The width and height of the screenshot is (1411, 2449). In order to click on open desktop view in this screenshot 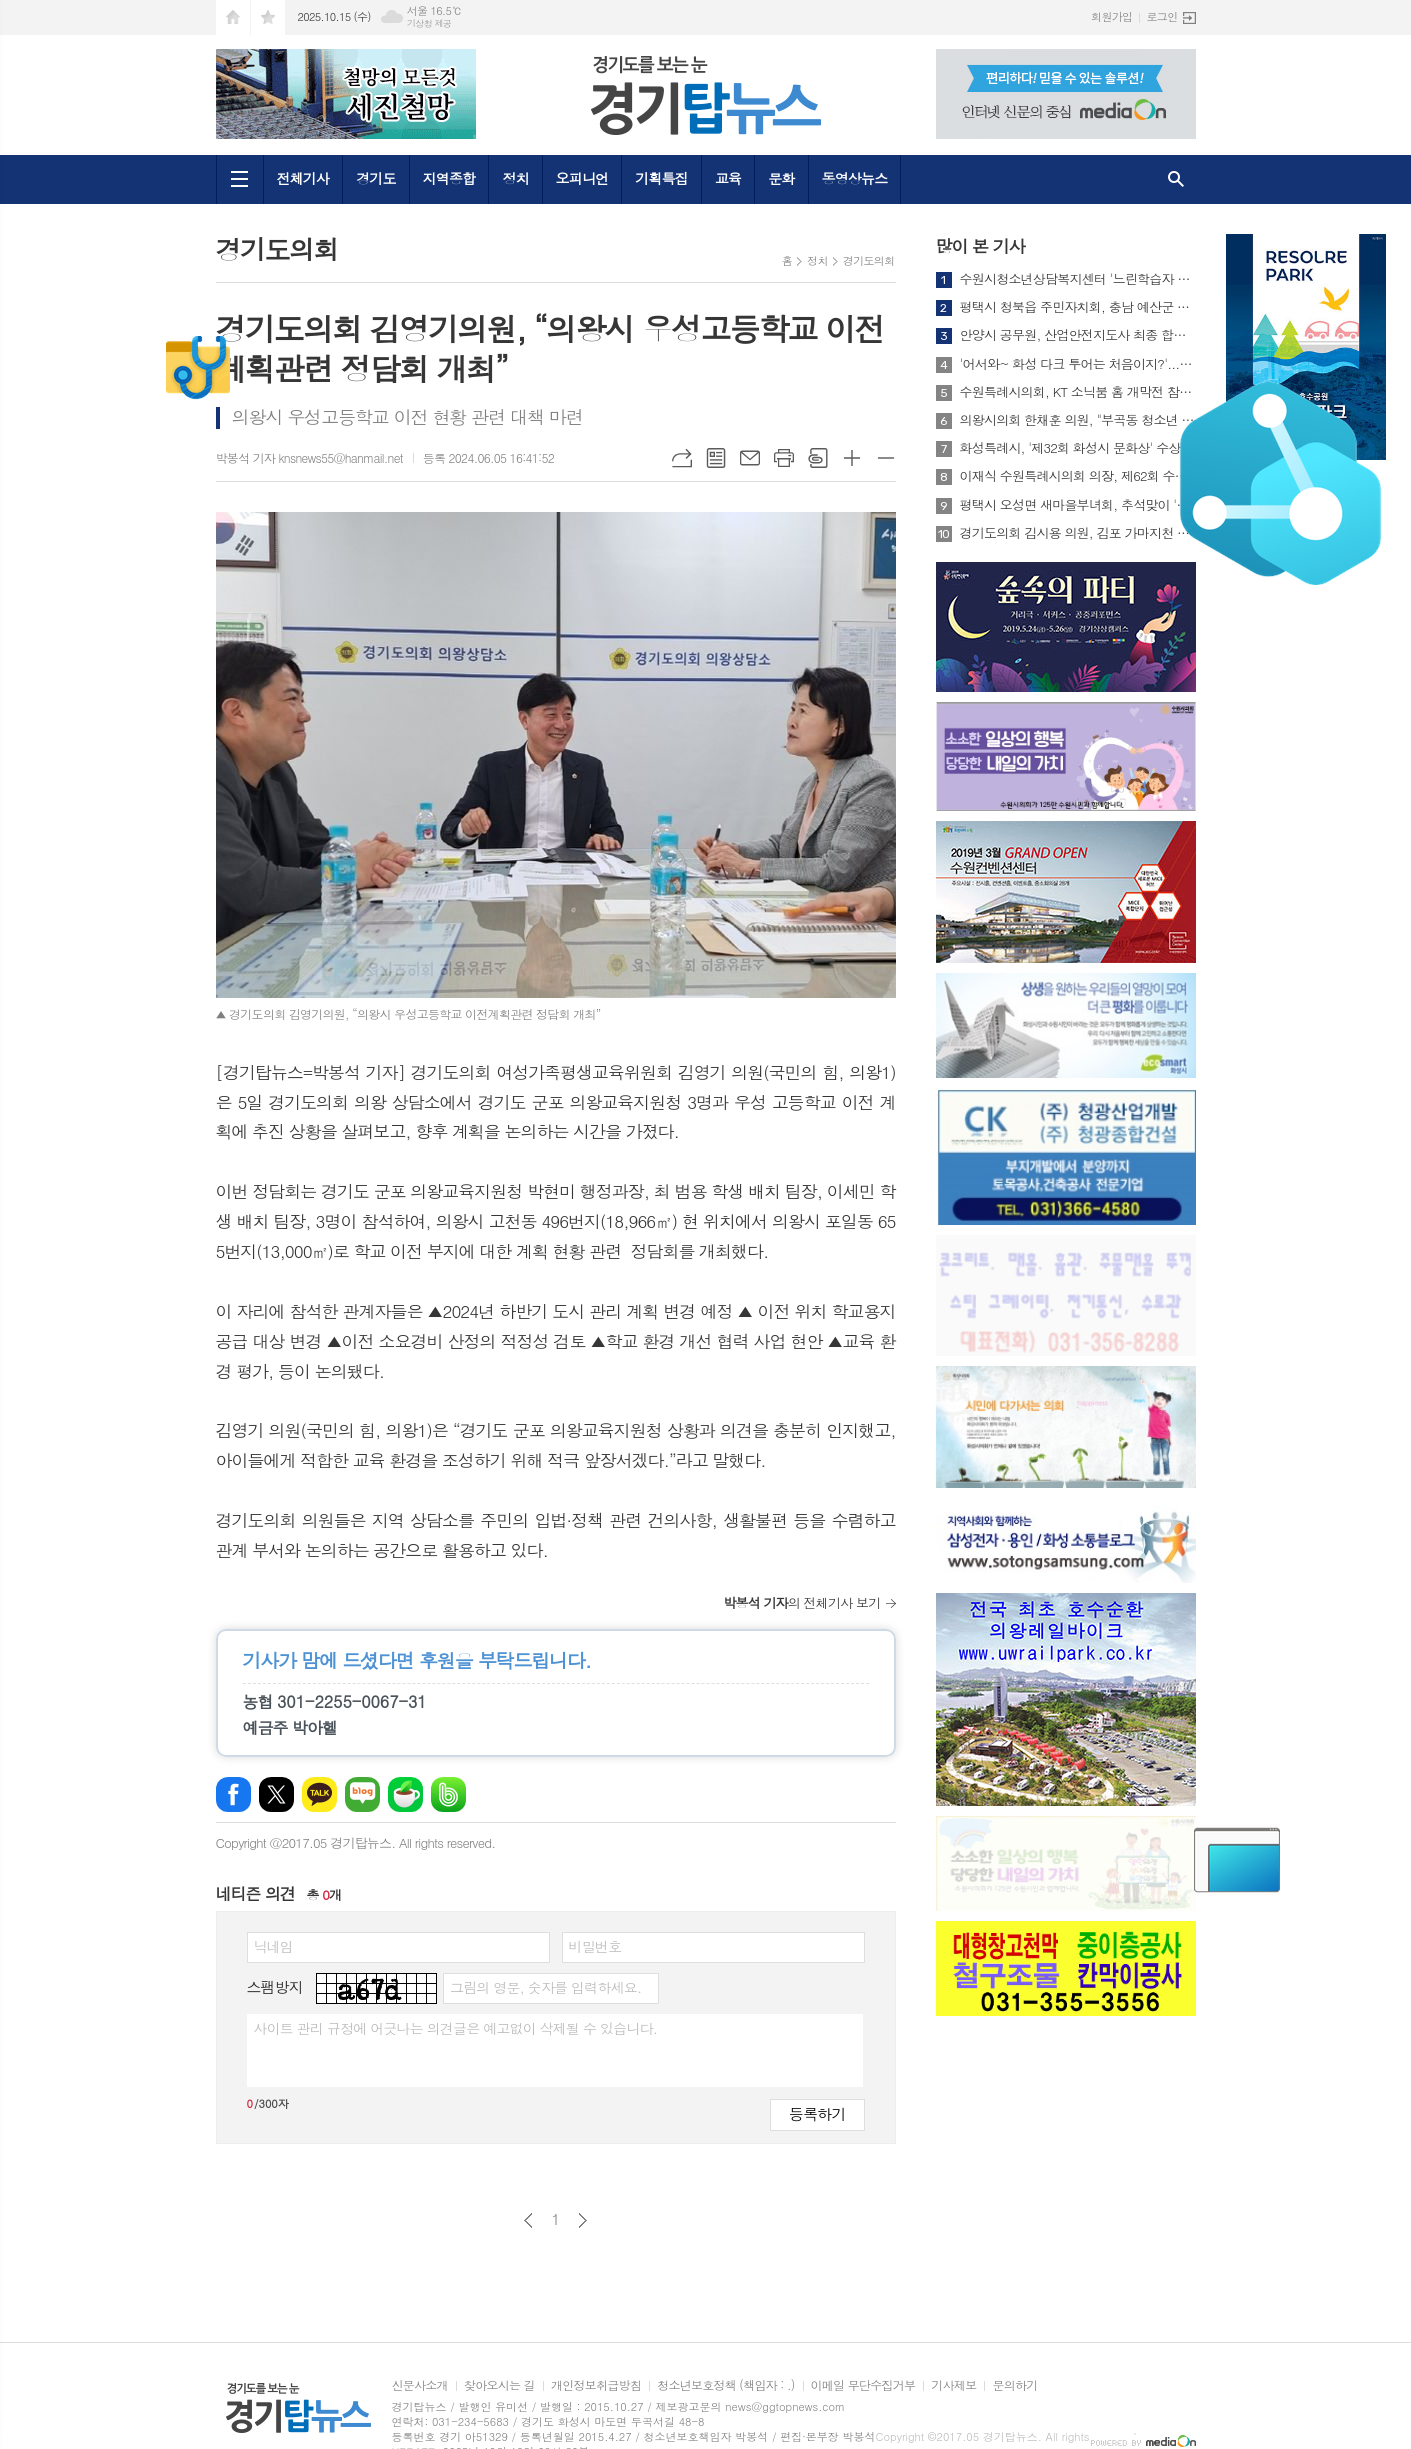, I will do `click(1237, 1860)`.